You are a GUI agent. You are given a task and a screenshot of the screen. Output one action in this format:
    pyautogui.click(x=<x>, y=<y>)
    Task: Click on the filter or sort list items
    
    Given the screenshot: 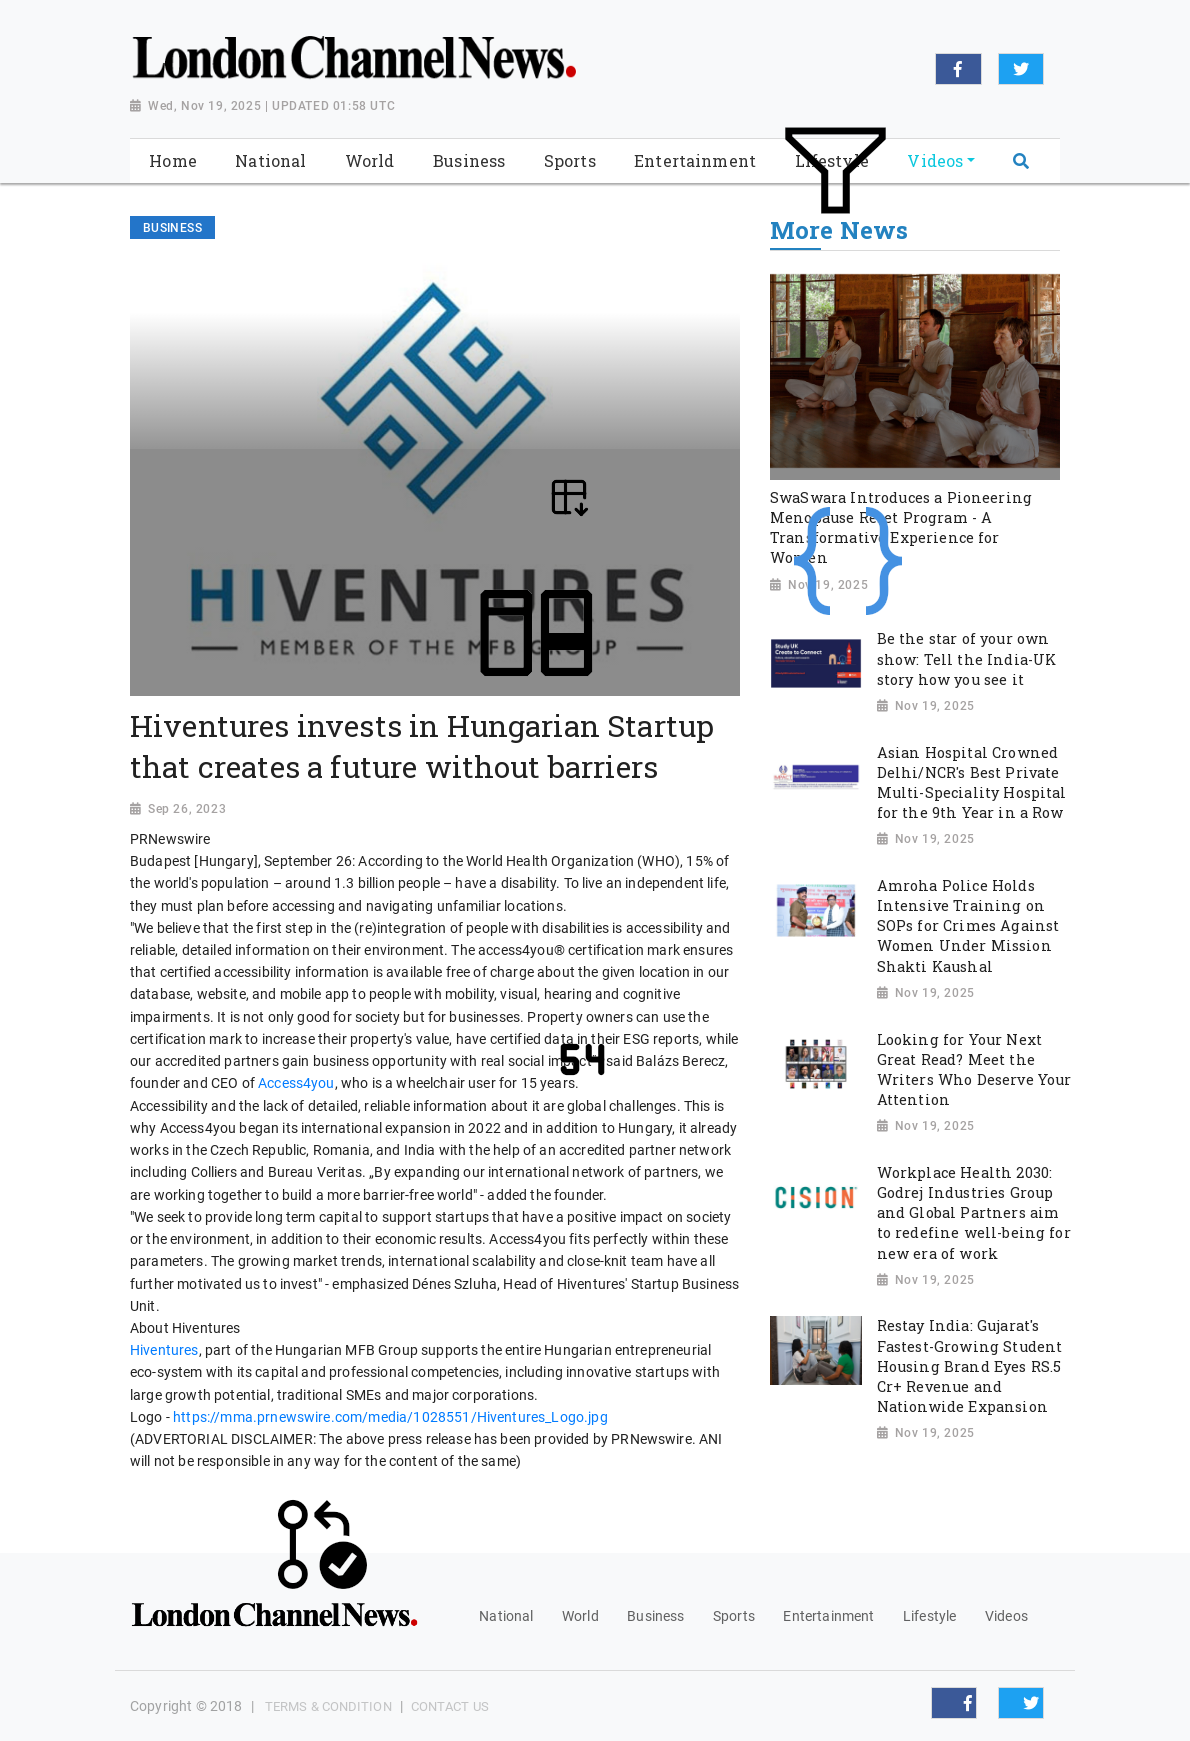 What is the action you would take?
    pyautogui.click(x=835, y=170)
    